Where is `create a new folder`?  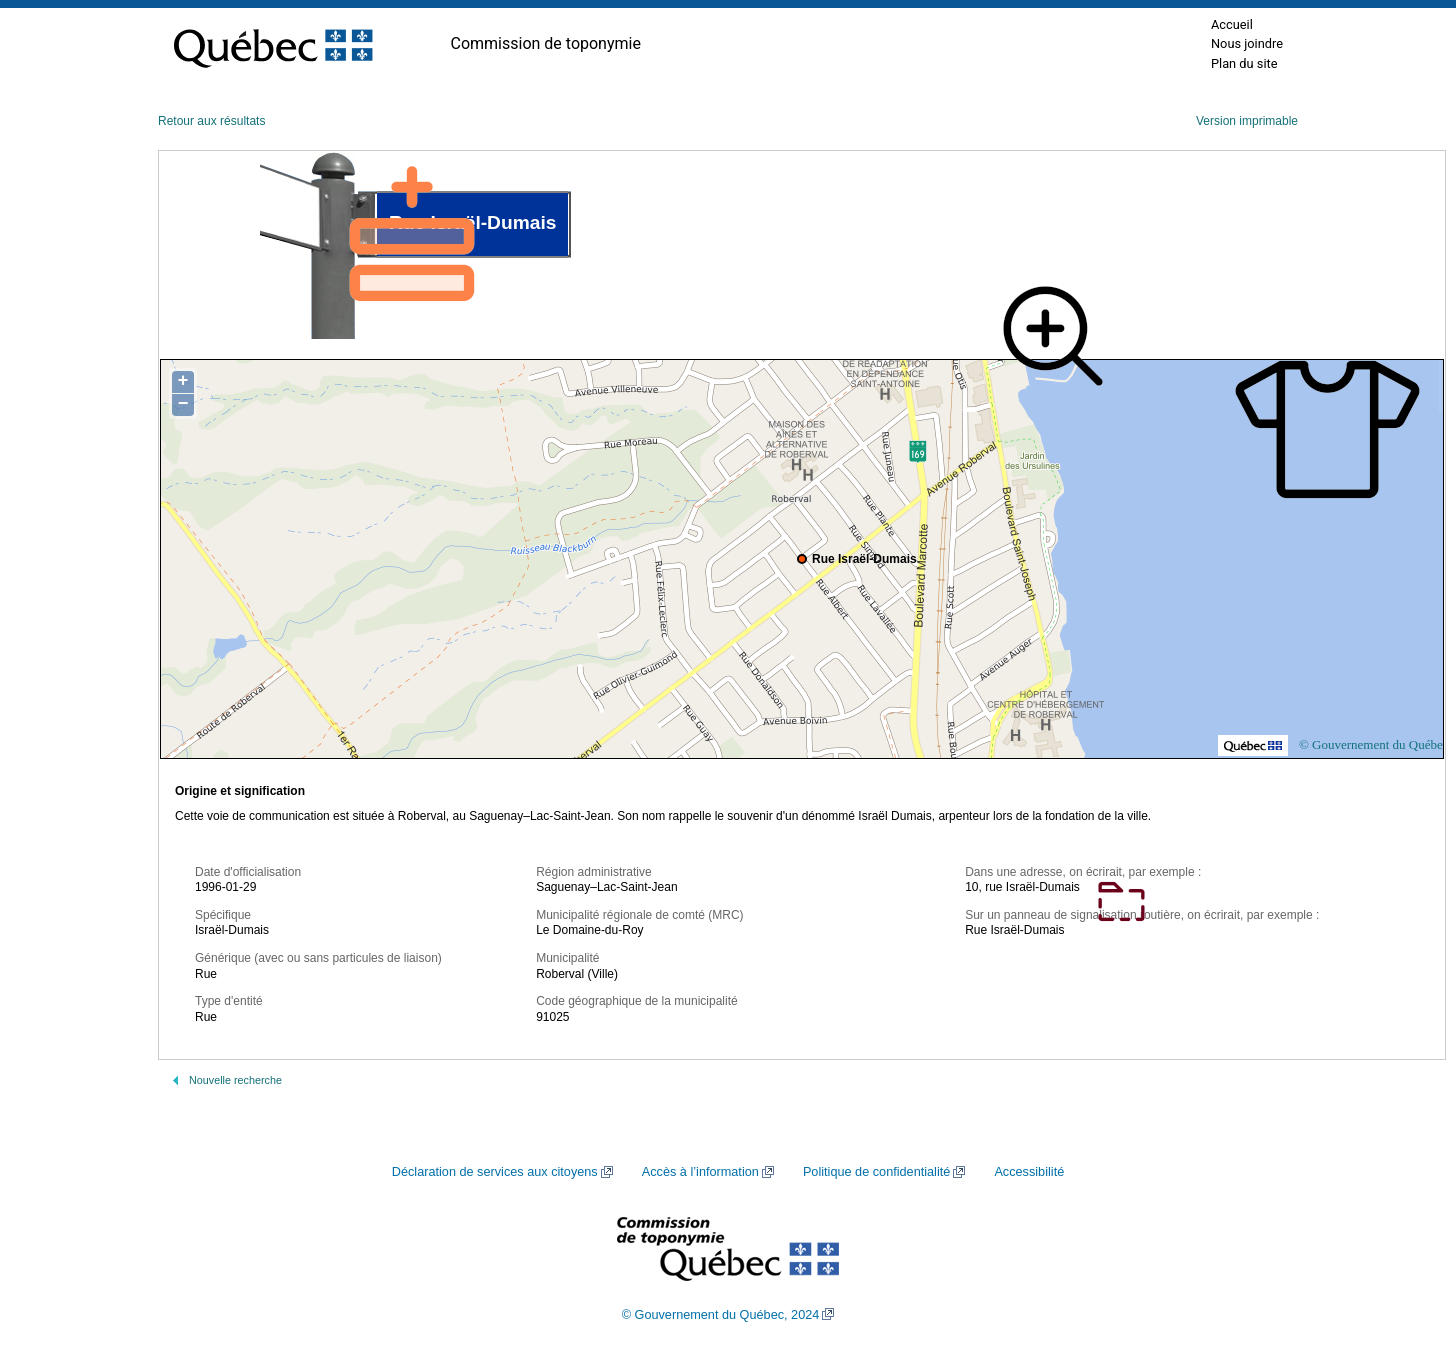
create a new folder is located at coordinates (1121, 901).